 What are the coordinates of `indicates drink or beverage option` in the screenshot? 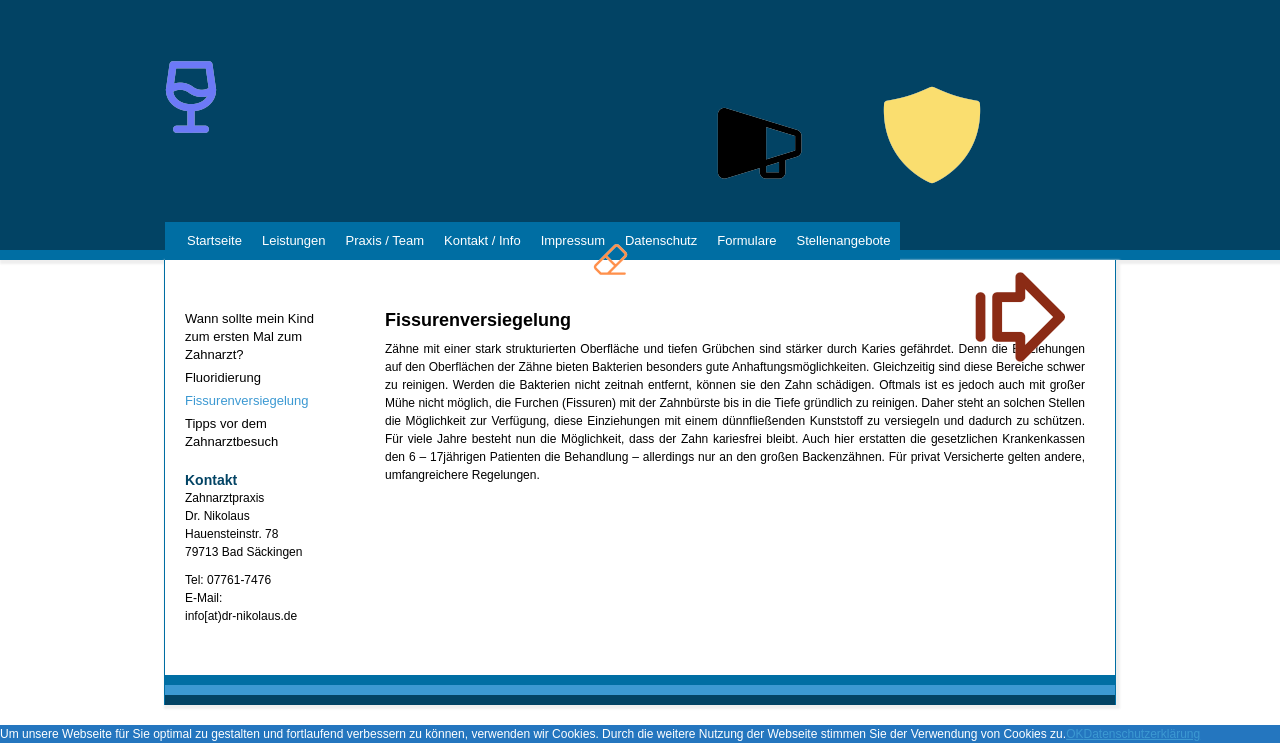 It's located at (191, 97).